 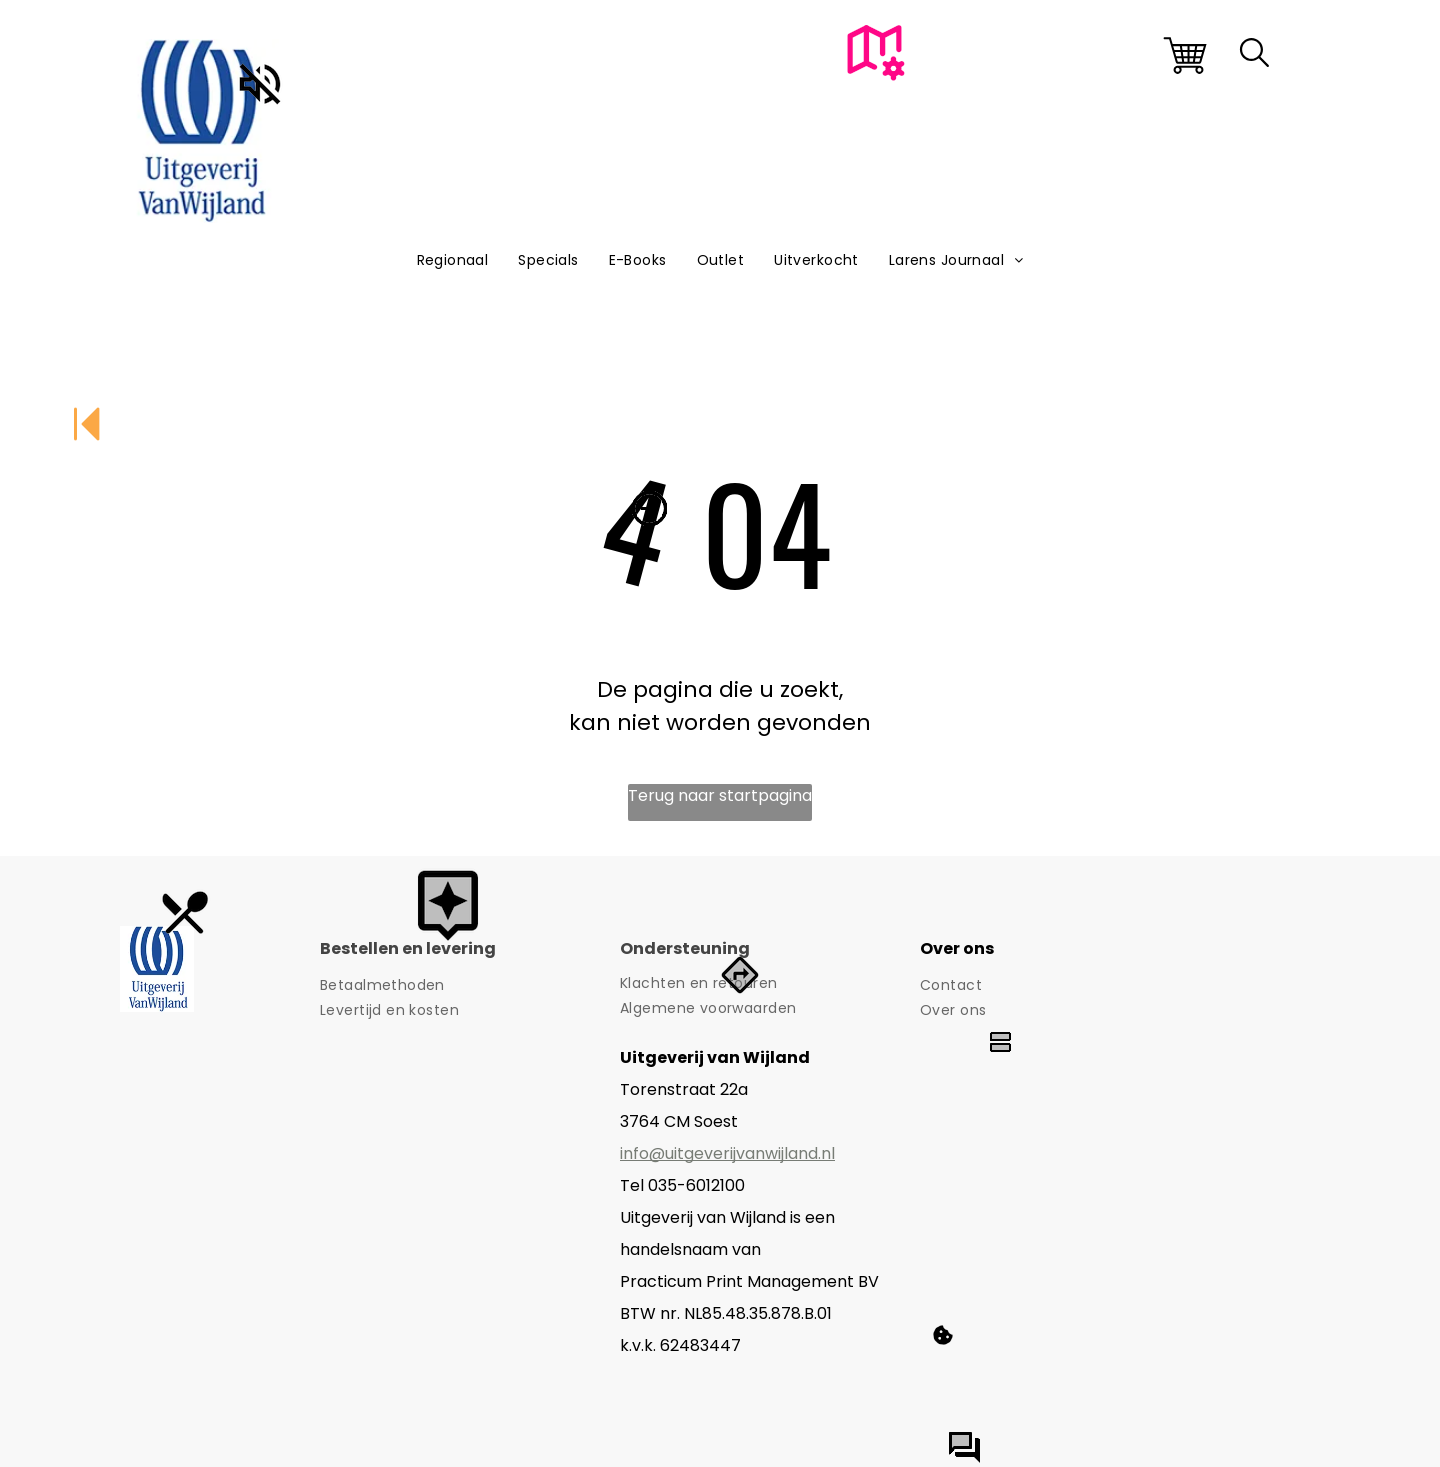 I want to click on mute audio or sound, so click(x=260, y=84).